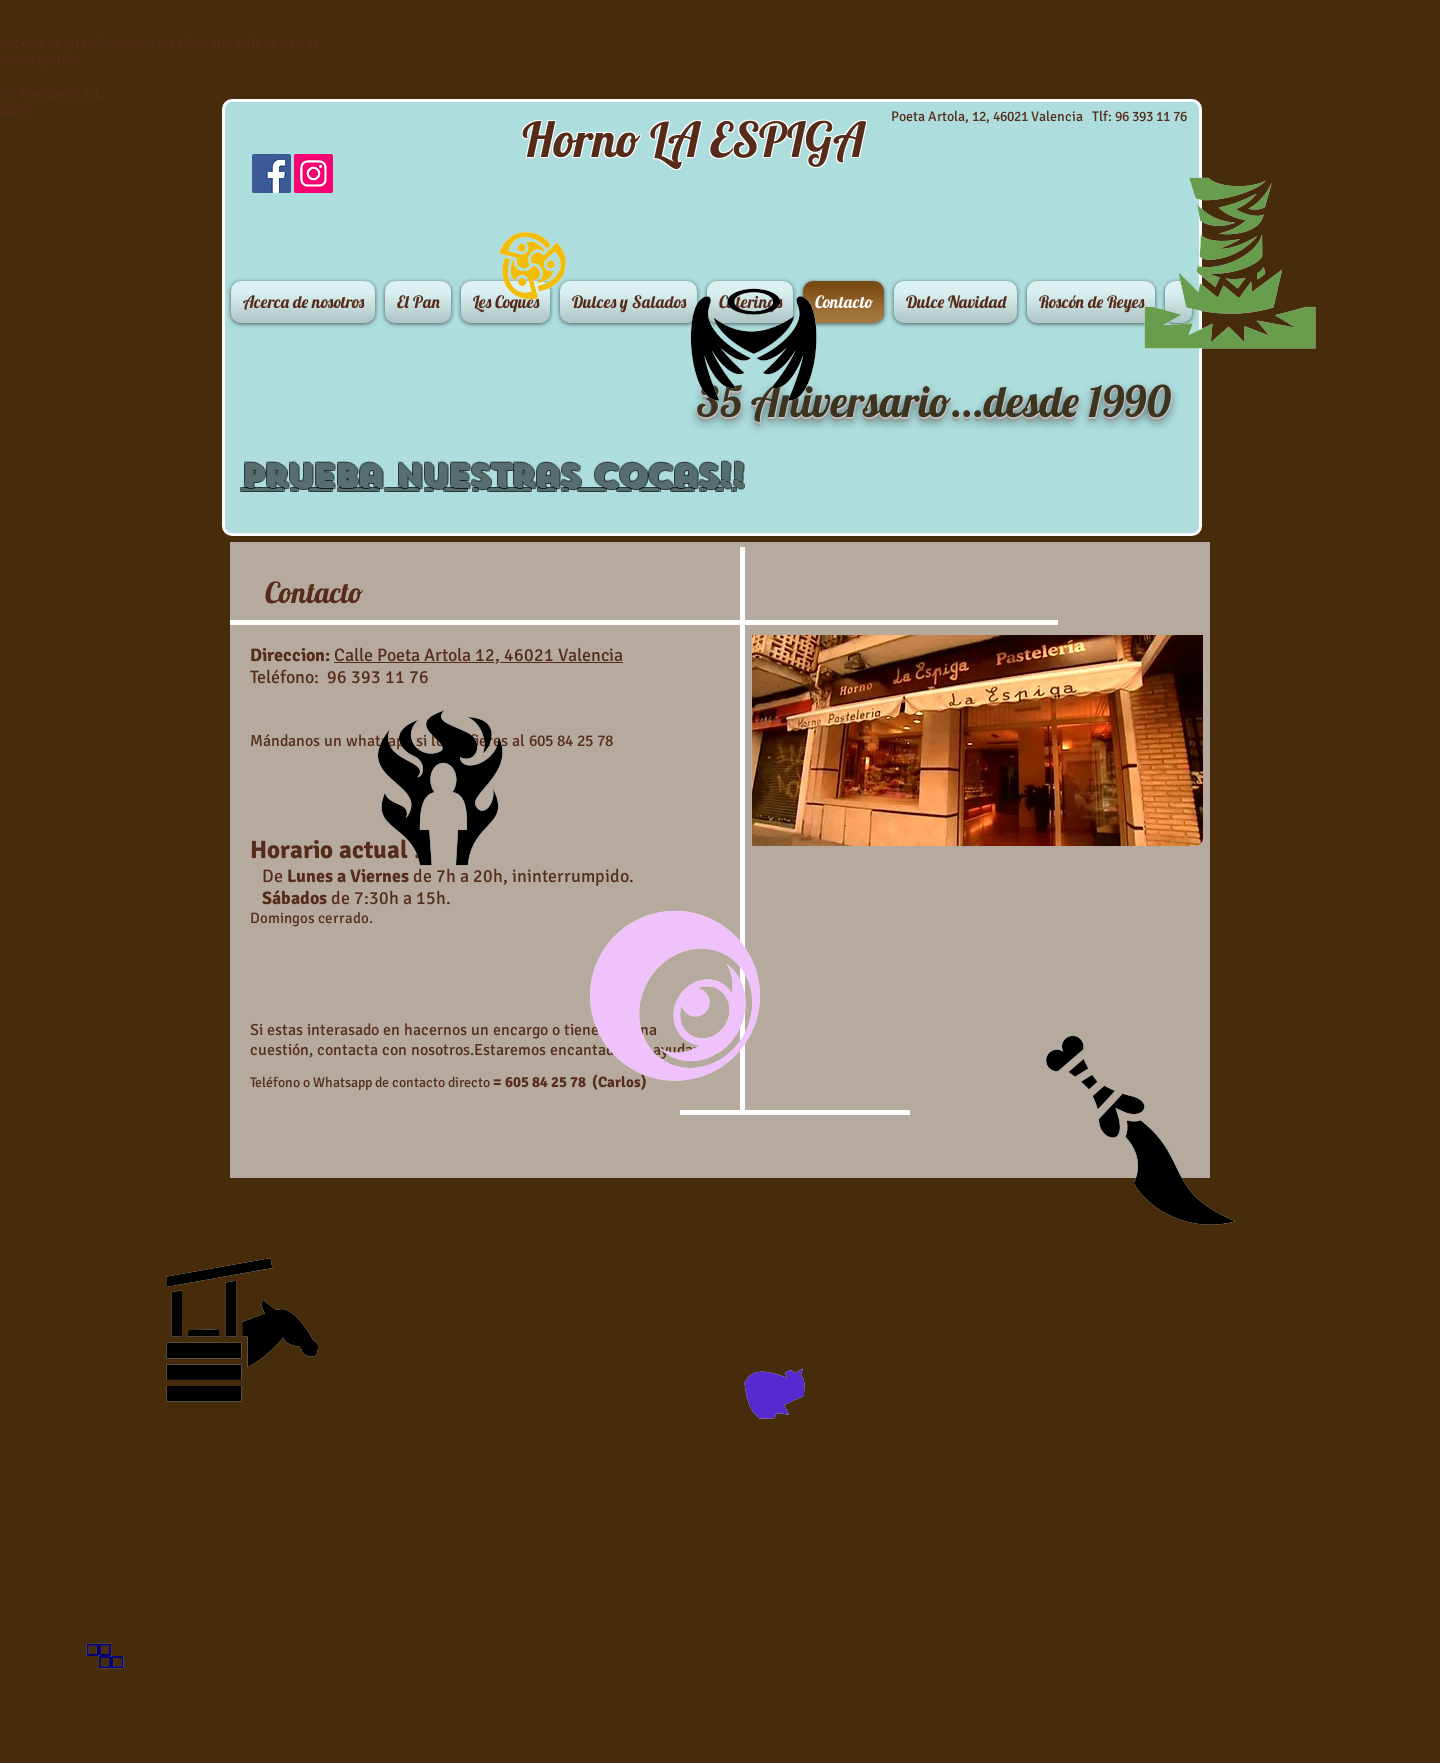 This screenshot has height=1763, width=1440. Describe the element at coordinates (532, 265) in the screenshot. I see `indicates maximum security or multi-factor authentication enabled` at that location.